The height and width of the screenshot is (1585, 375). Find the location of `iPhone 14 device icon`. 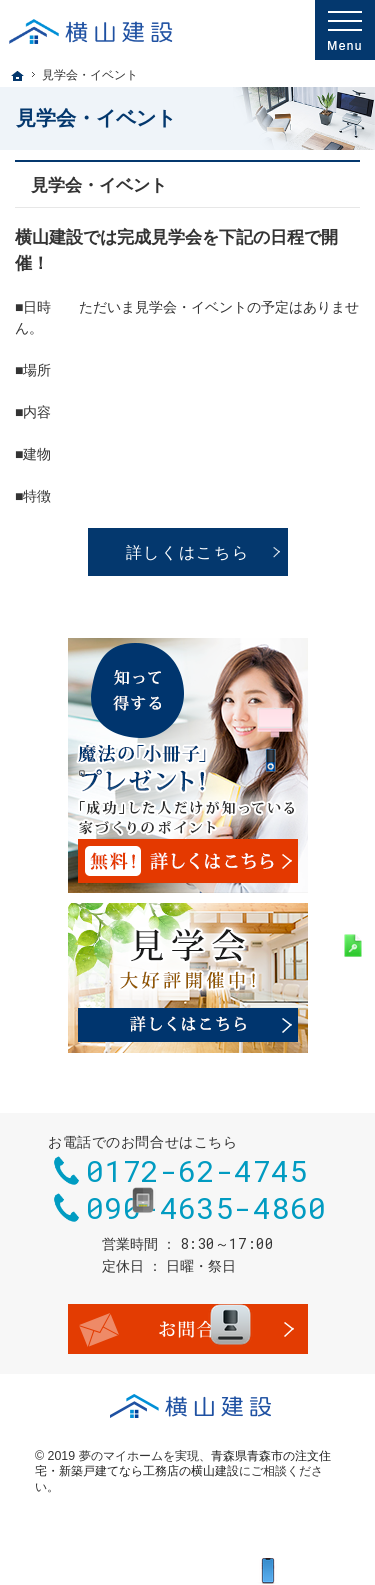

iPhone 14 device icon is located at coordinates (268, 1571).